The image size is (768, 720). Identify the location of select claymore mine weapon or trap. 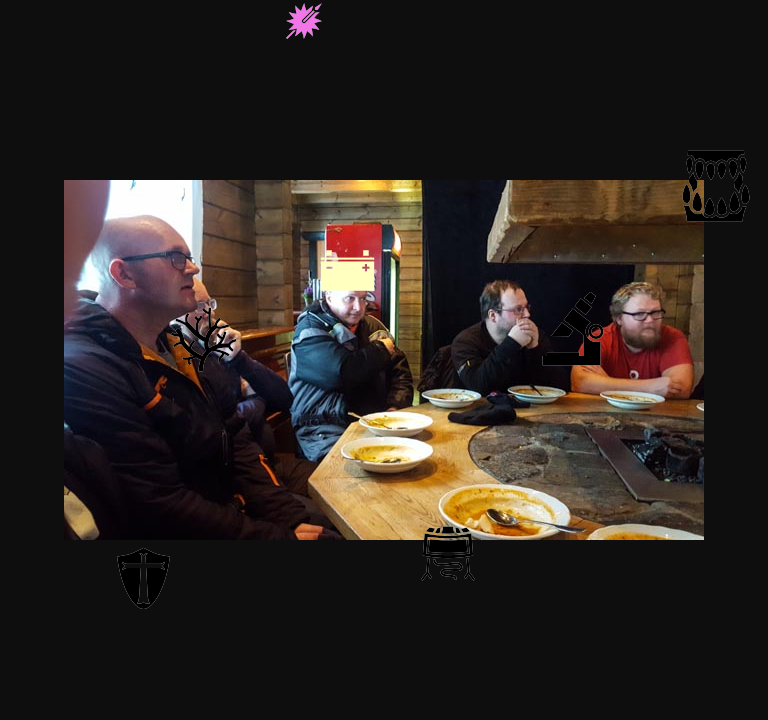
(448, 553).